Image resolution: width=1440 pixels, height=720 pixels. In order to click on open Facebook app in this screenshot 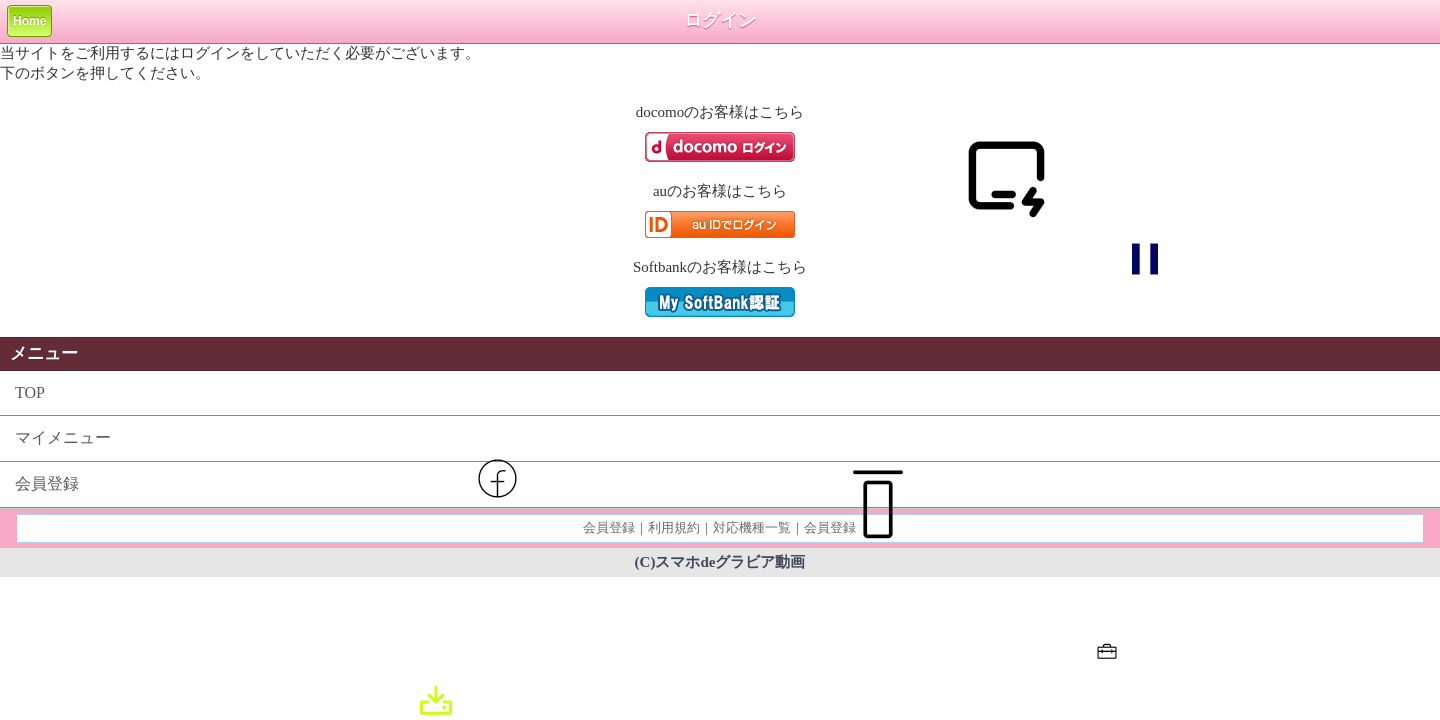, I will do `click(497, 478)`.